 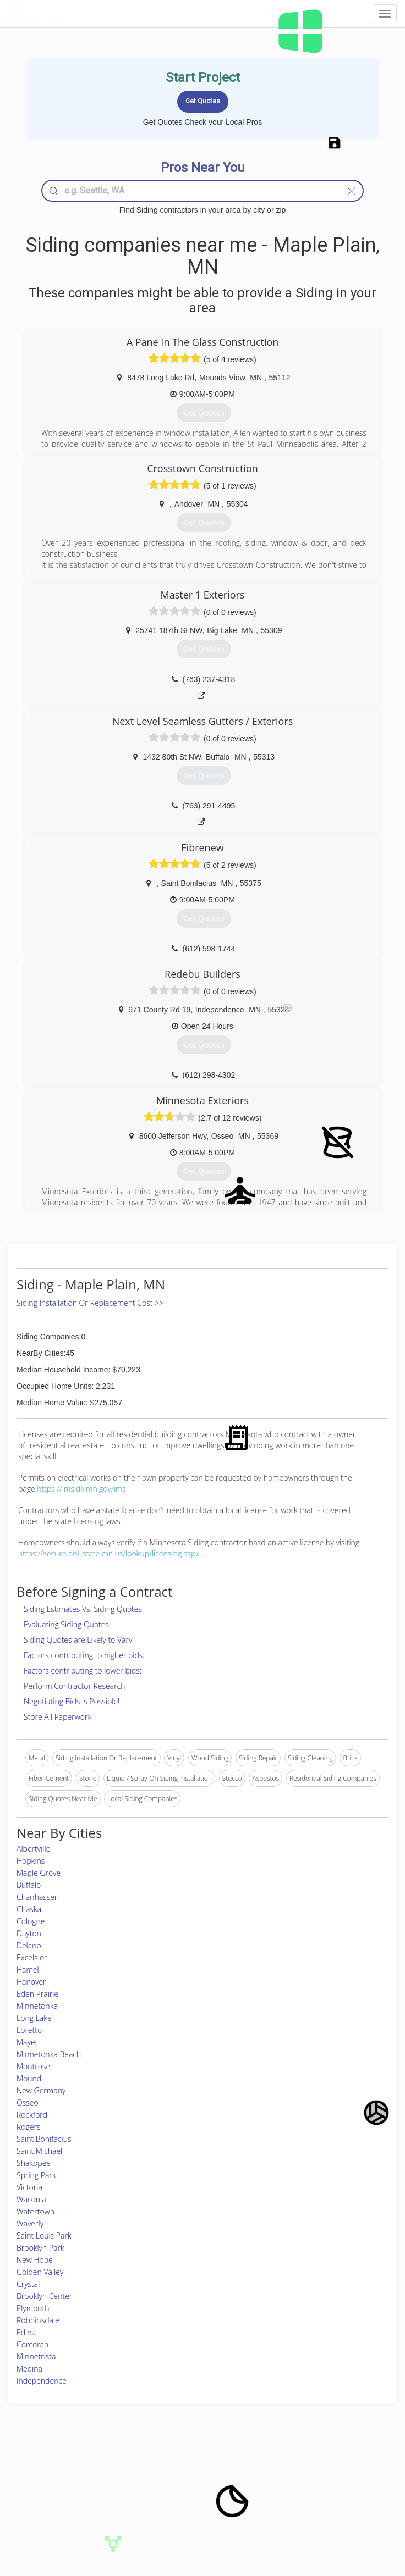 What do you see at coordinates (237, 1438) in the screenshot?
I see `view receipt or transaction details` at bounding box center [237, 1438].